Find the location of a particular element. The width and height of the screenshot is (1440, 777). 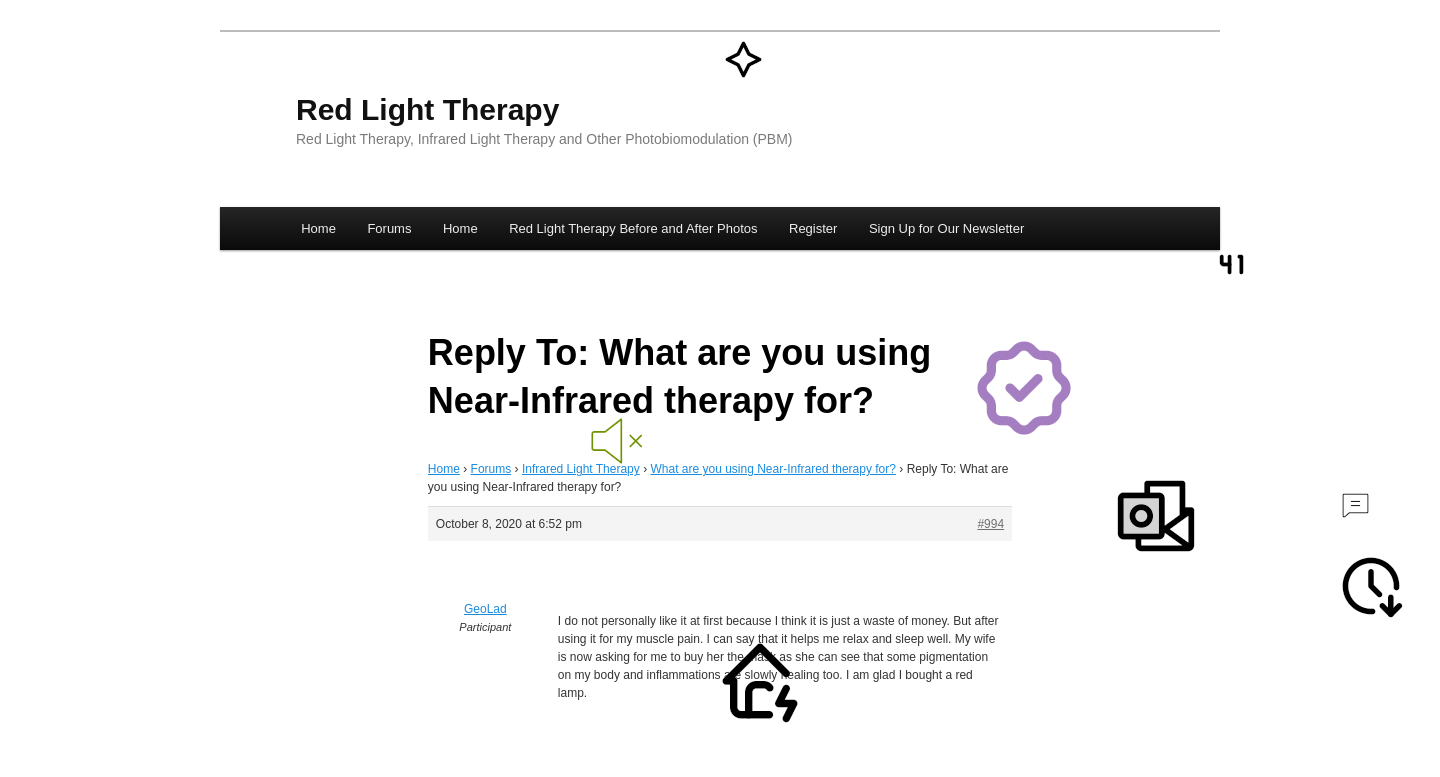

mute audio or sound is located at coordinates (614, 441).